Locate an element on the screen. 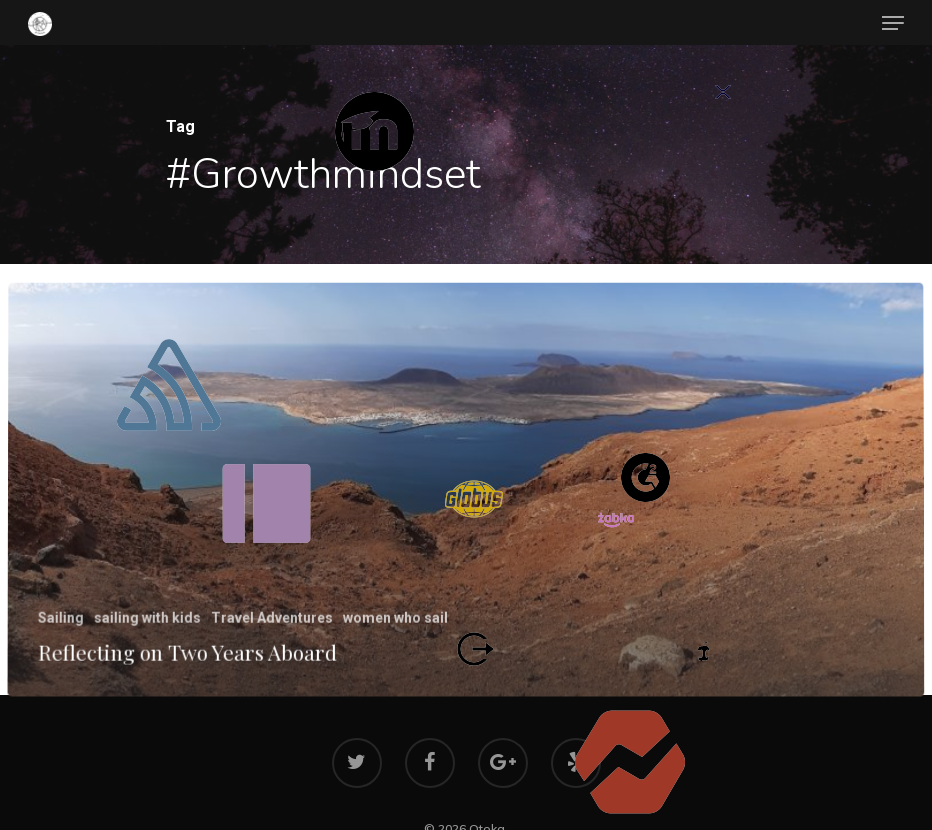  open Baremetrics dashboard is located at coordinates (630, 762).